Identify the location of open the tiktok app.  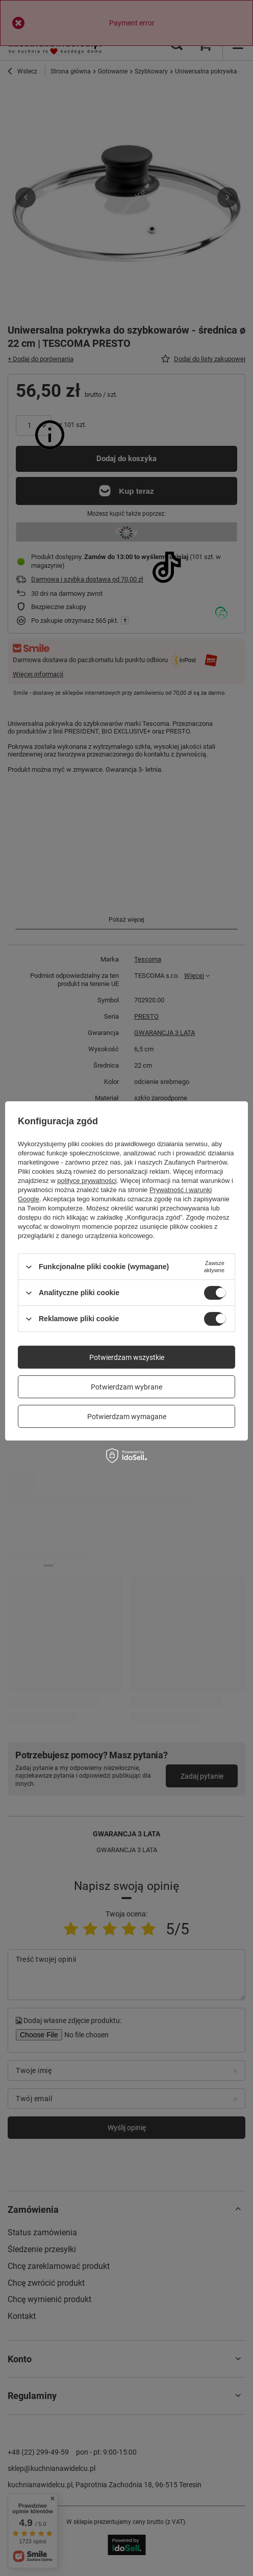
(167, 567).